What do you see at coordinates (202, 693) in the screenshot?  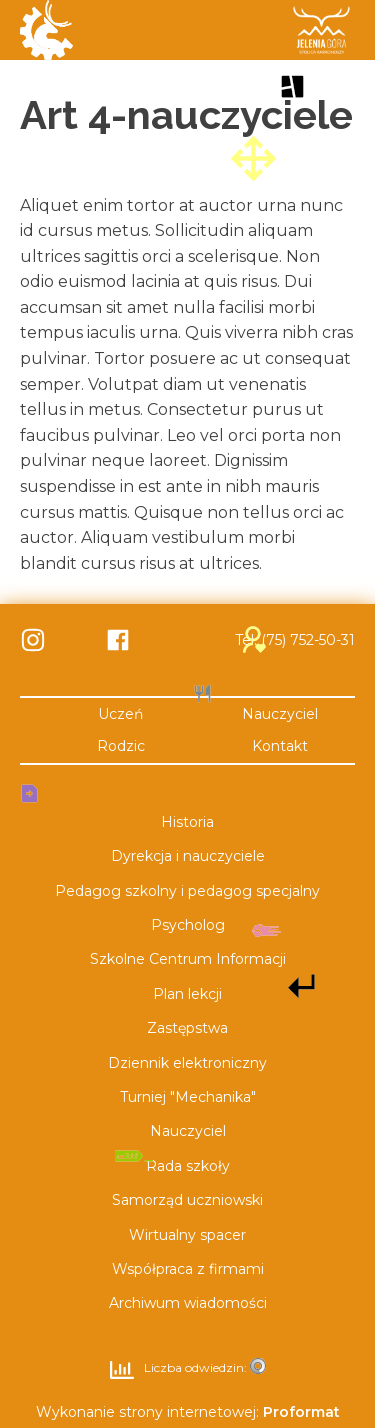 I see `find nearby restaurants` at bounding box center [202, 693].